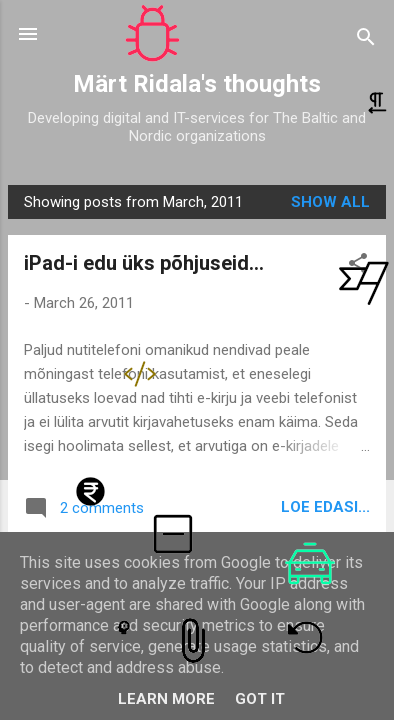 This screenshot has width=394, height=720. What do you see at coordinates (90, 491) in the screenshot?
I see `view price in Indian rupees` at bounding box center [90, 491].